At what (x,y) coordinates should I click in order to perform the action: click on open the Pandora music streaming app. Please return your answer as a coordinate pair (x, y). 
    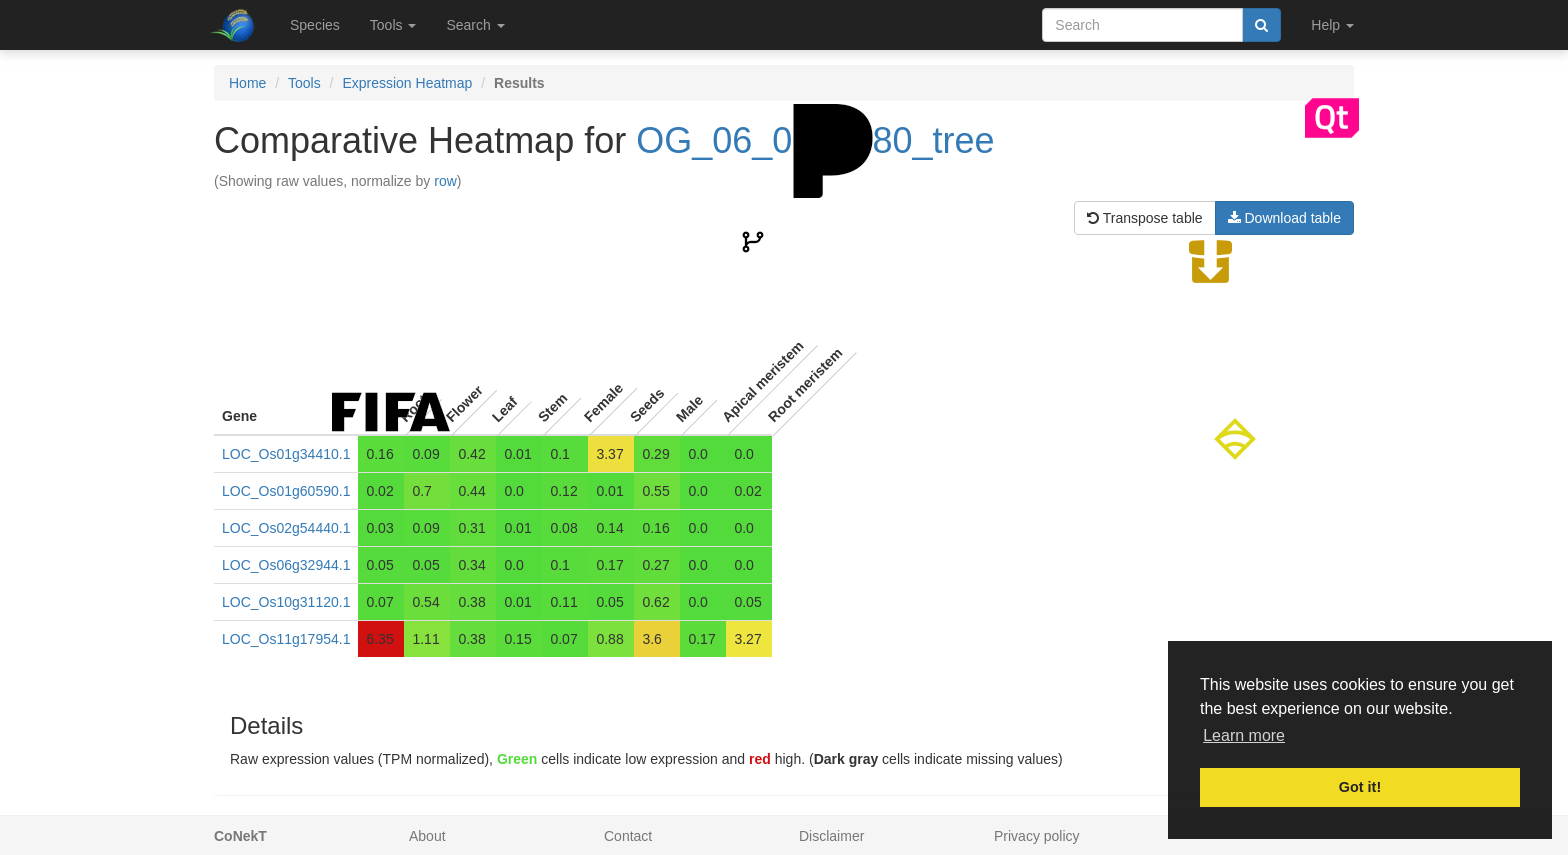
    Looking at the image, I should click on (833, 151).